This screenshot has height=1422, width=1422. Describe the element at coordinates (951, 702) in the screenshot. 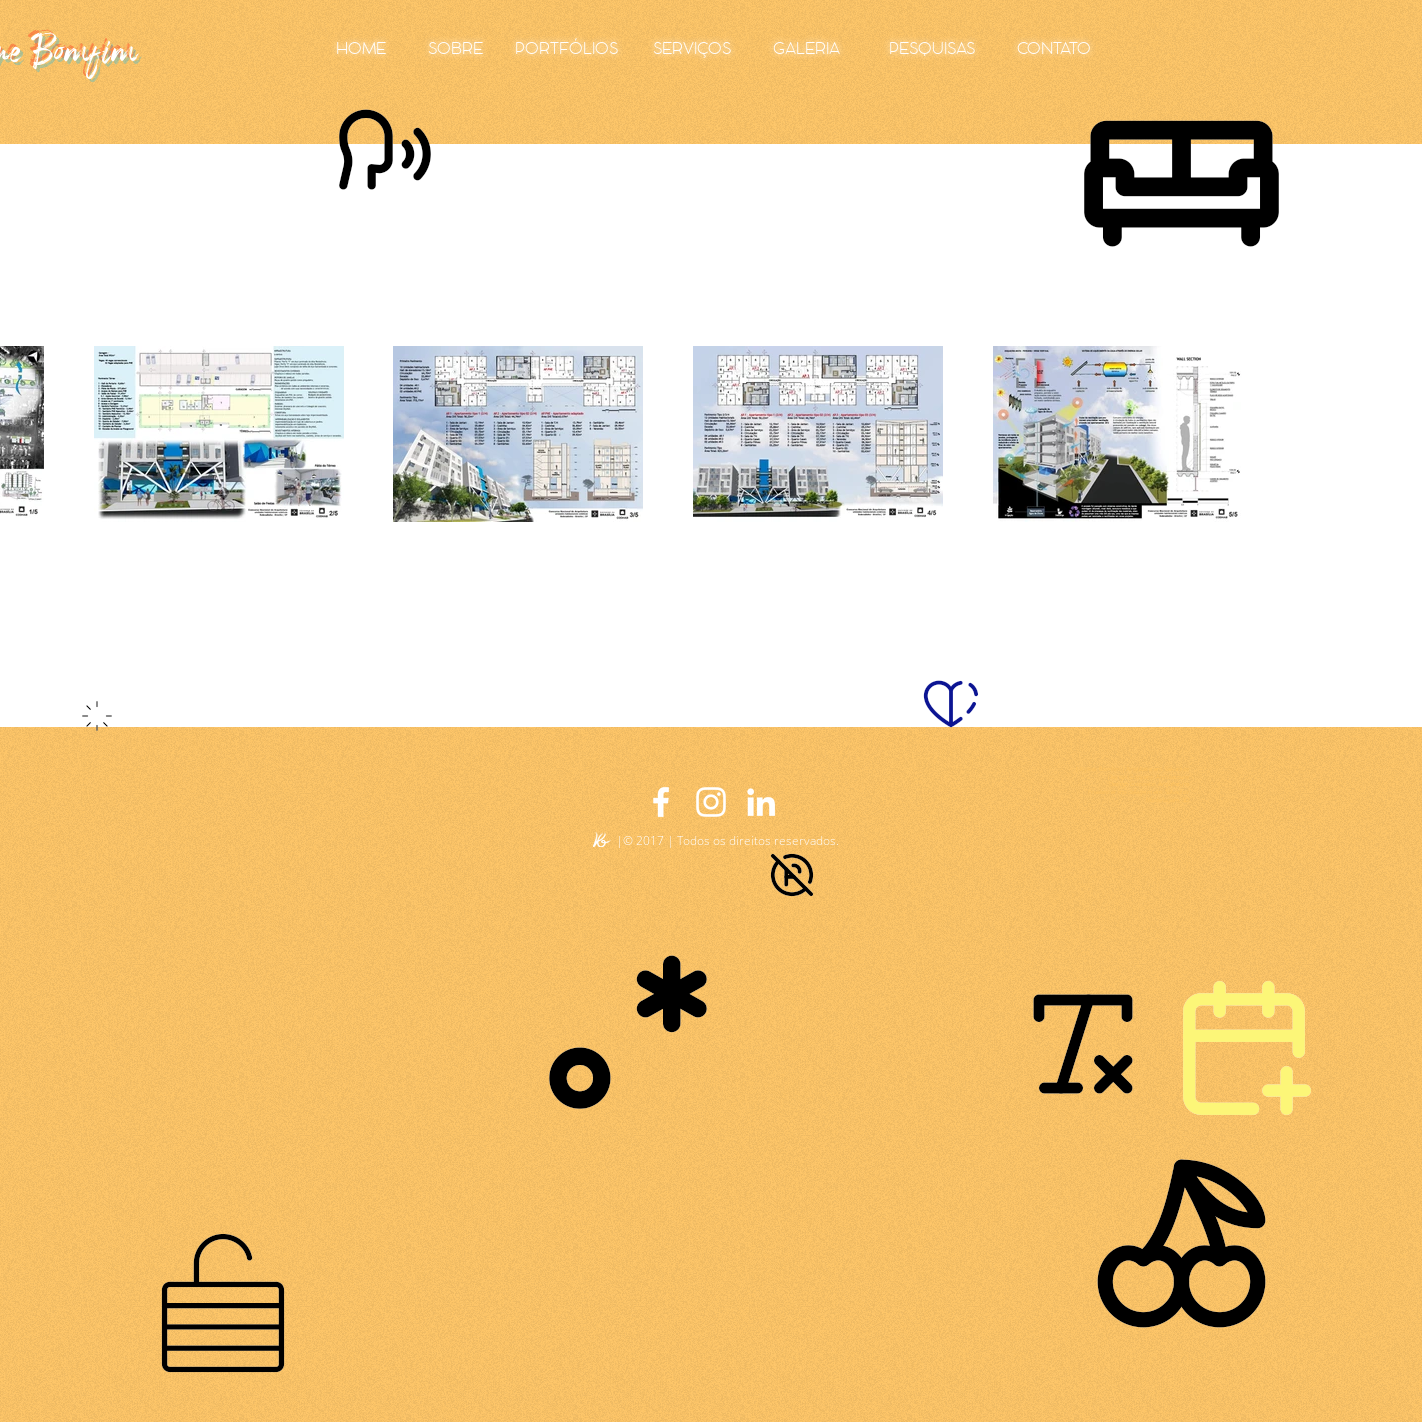

I see `indicates partial like or favorite status` at that location.